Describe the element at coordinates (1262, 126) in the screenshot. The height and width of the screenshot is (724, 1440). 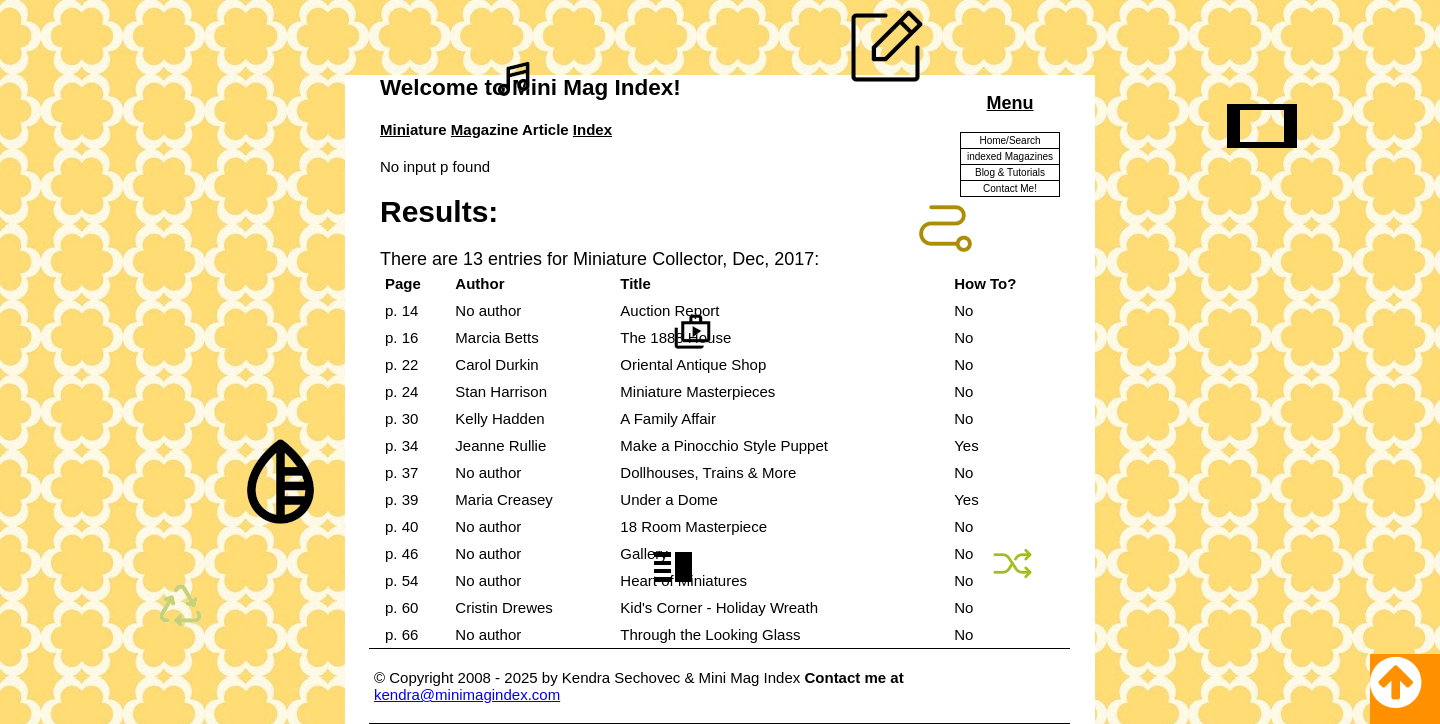
I see `switch device to landscape orientation` at that location.